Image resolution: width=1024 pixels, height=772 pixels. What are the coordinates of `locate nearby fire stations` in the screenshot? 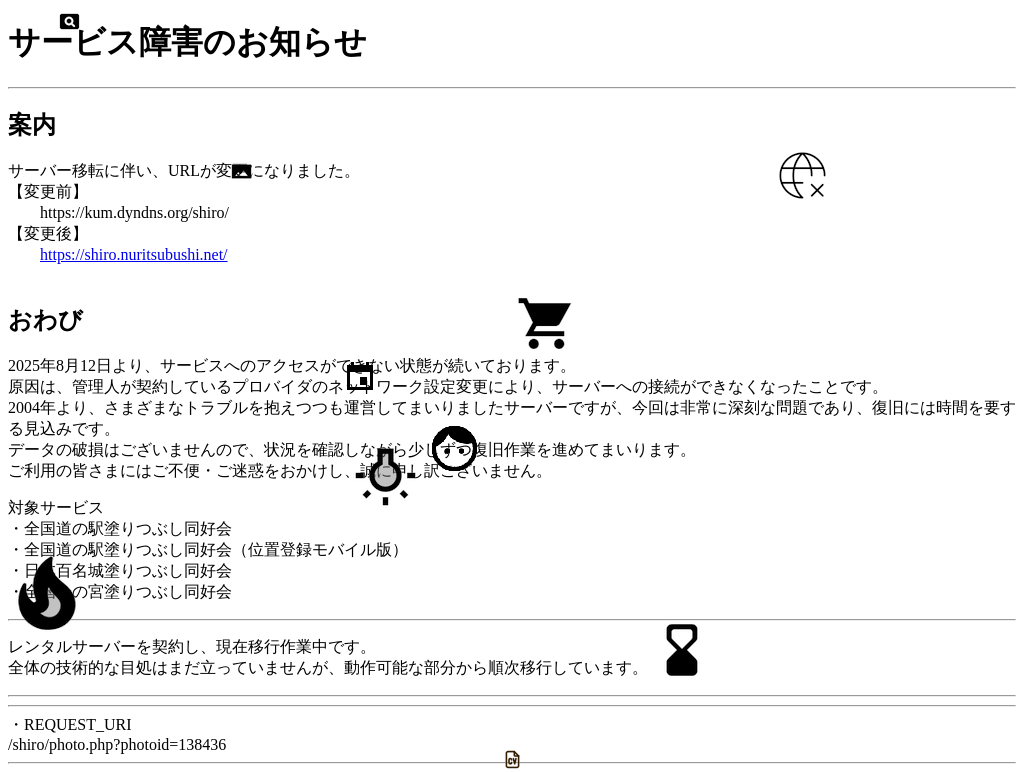 It's located at (47, 594).